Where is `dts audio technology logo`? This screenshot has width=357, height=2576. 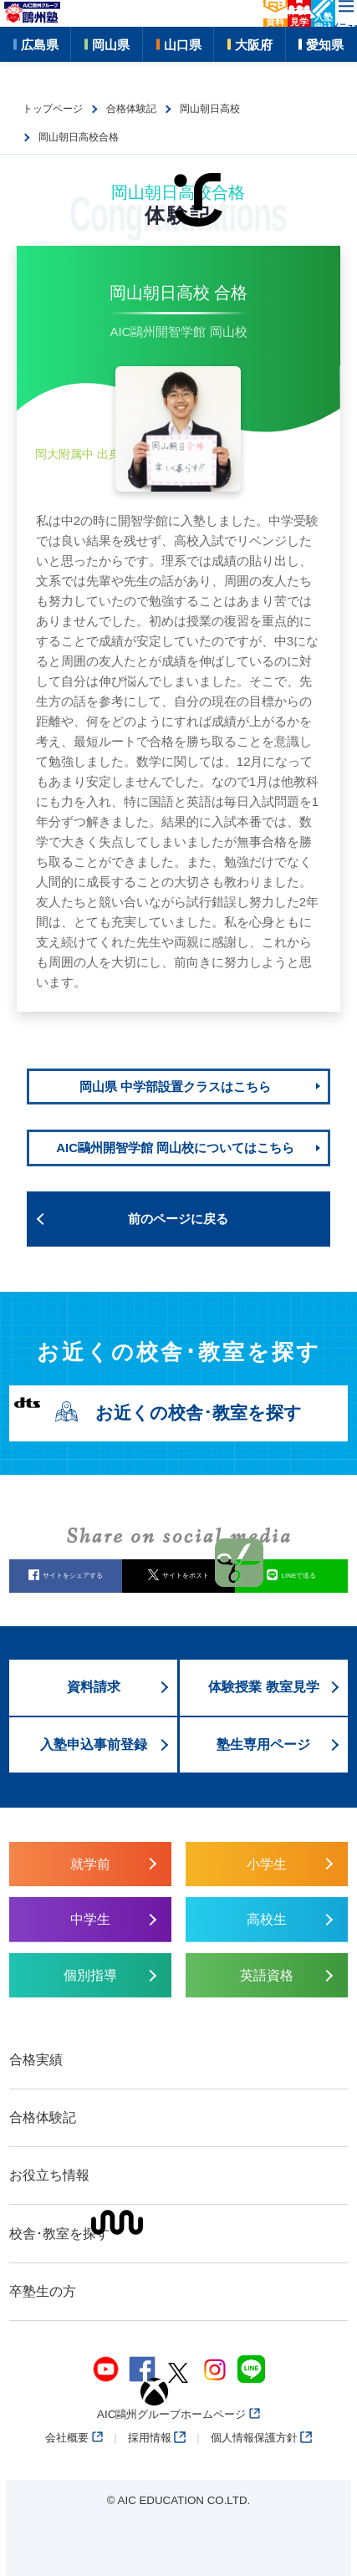 dts audio technology logo is located at coordinates (27, 1402).